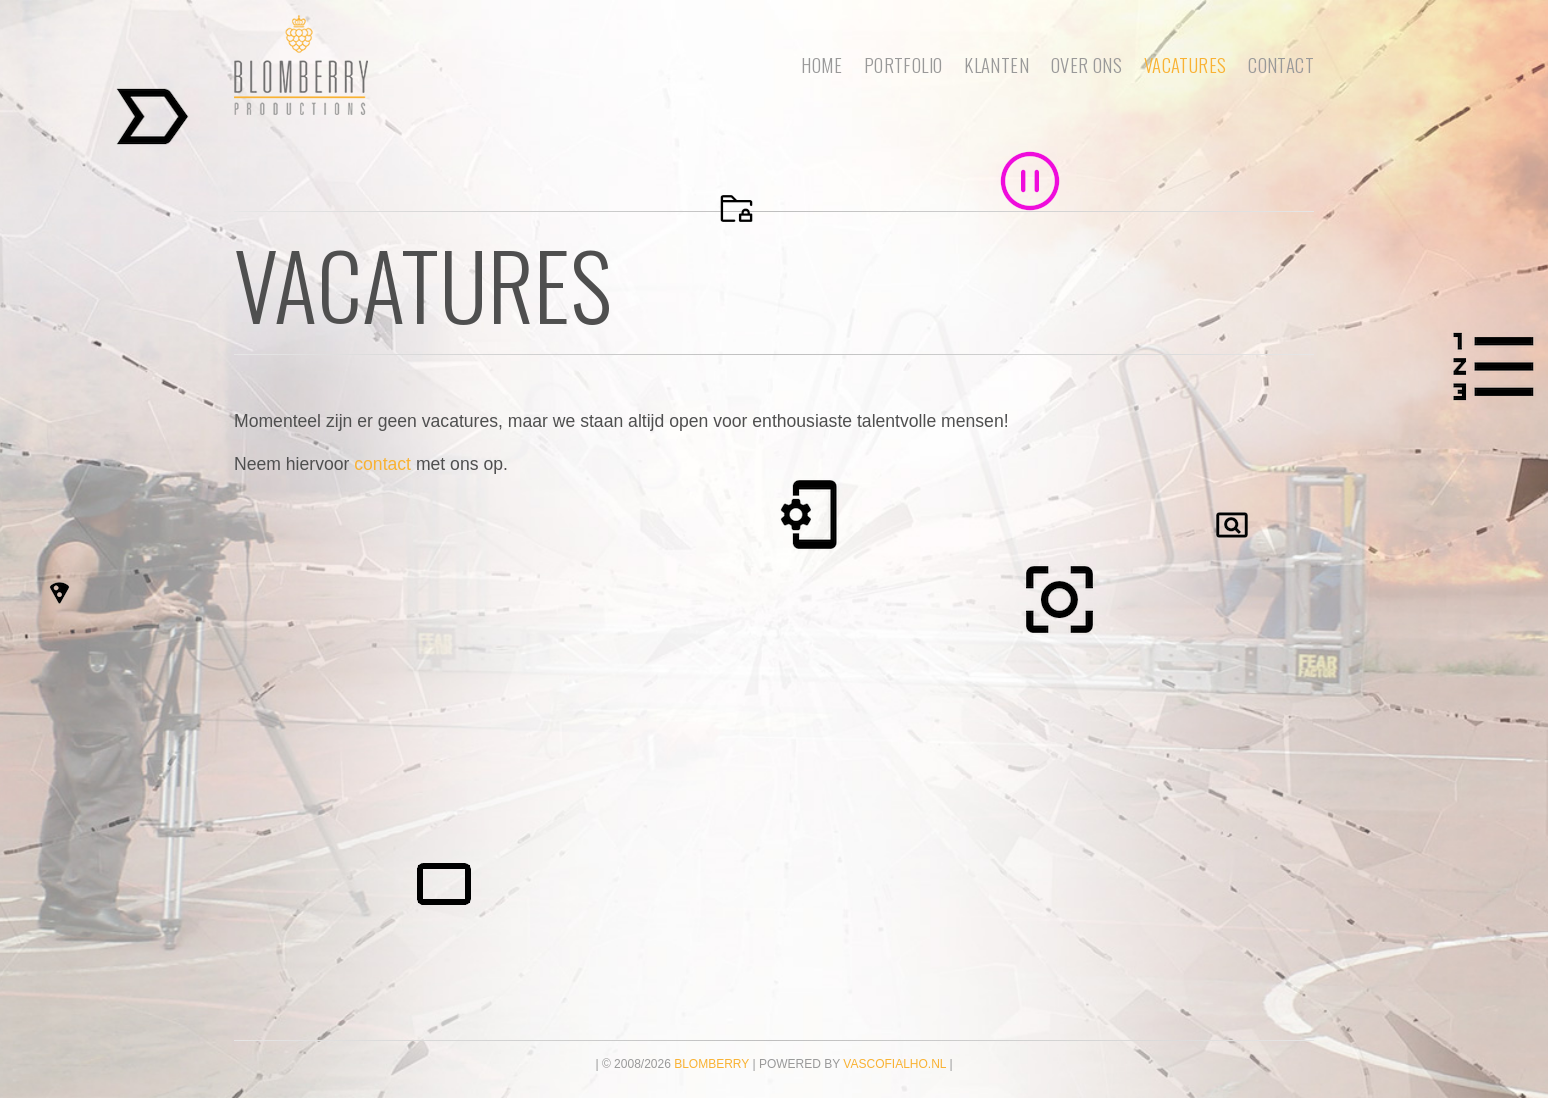  I want to click on configure device connection settings, so click(808, 514).